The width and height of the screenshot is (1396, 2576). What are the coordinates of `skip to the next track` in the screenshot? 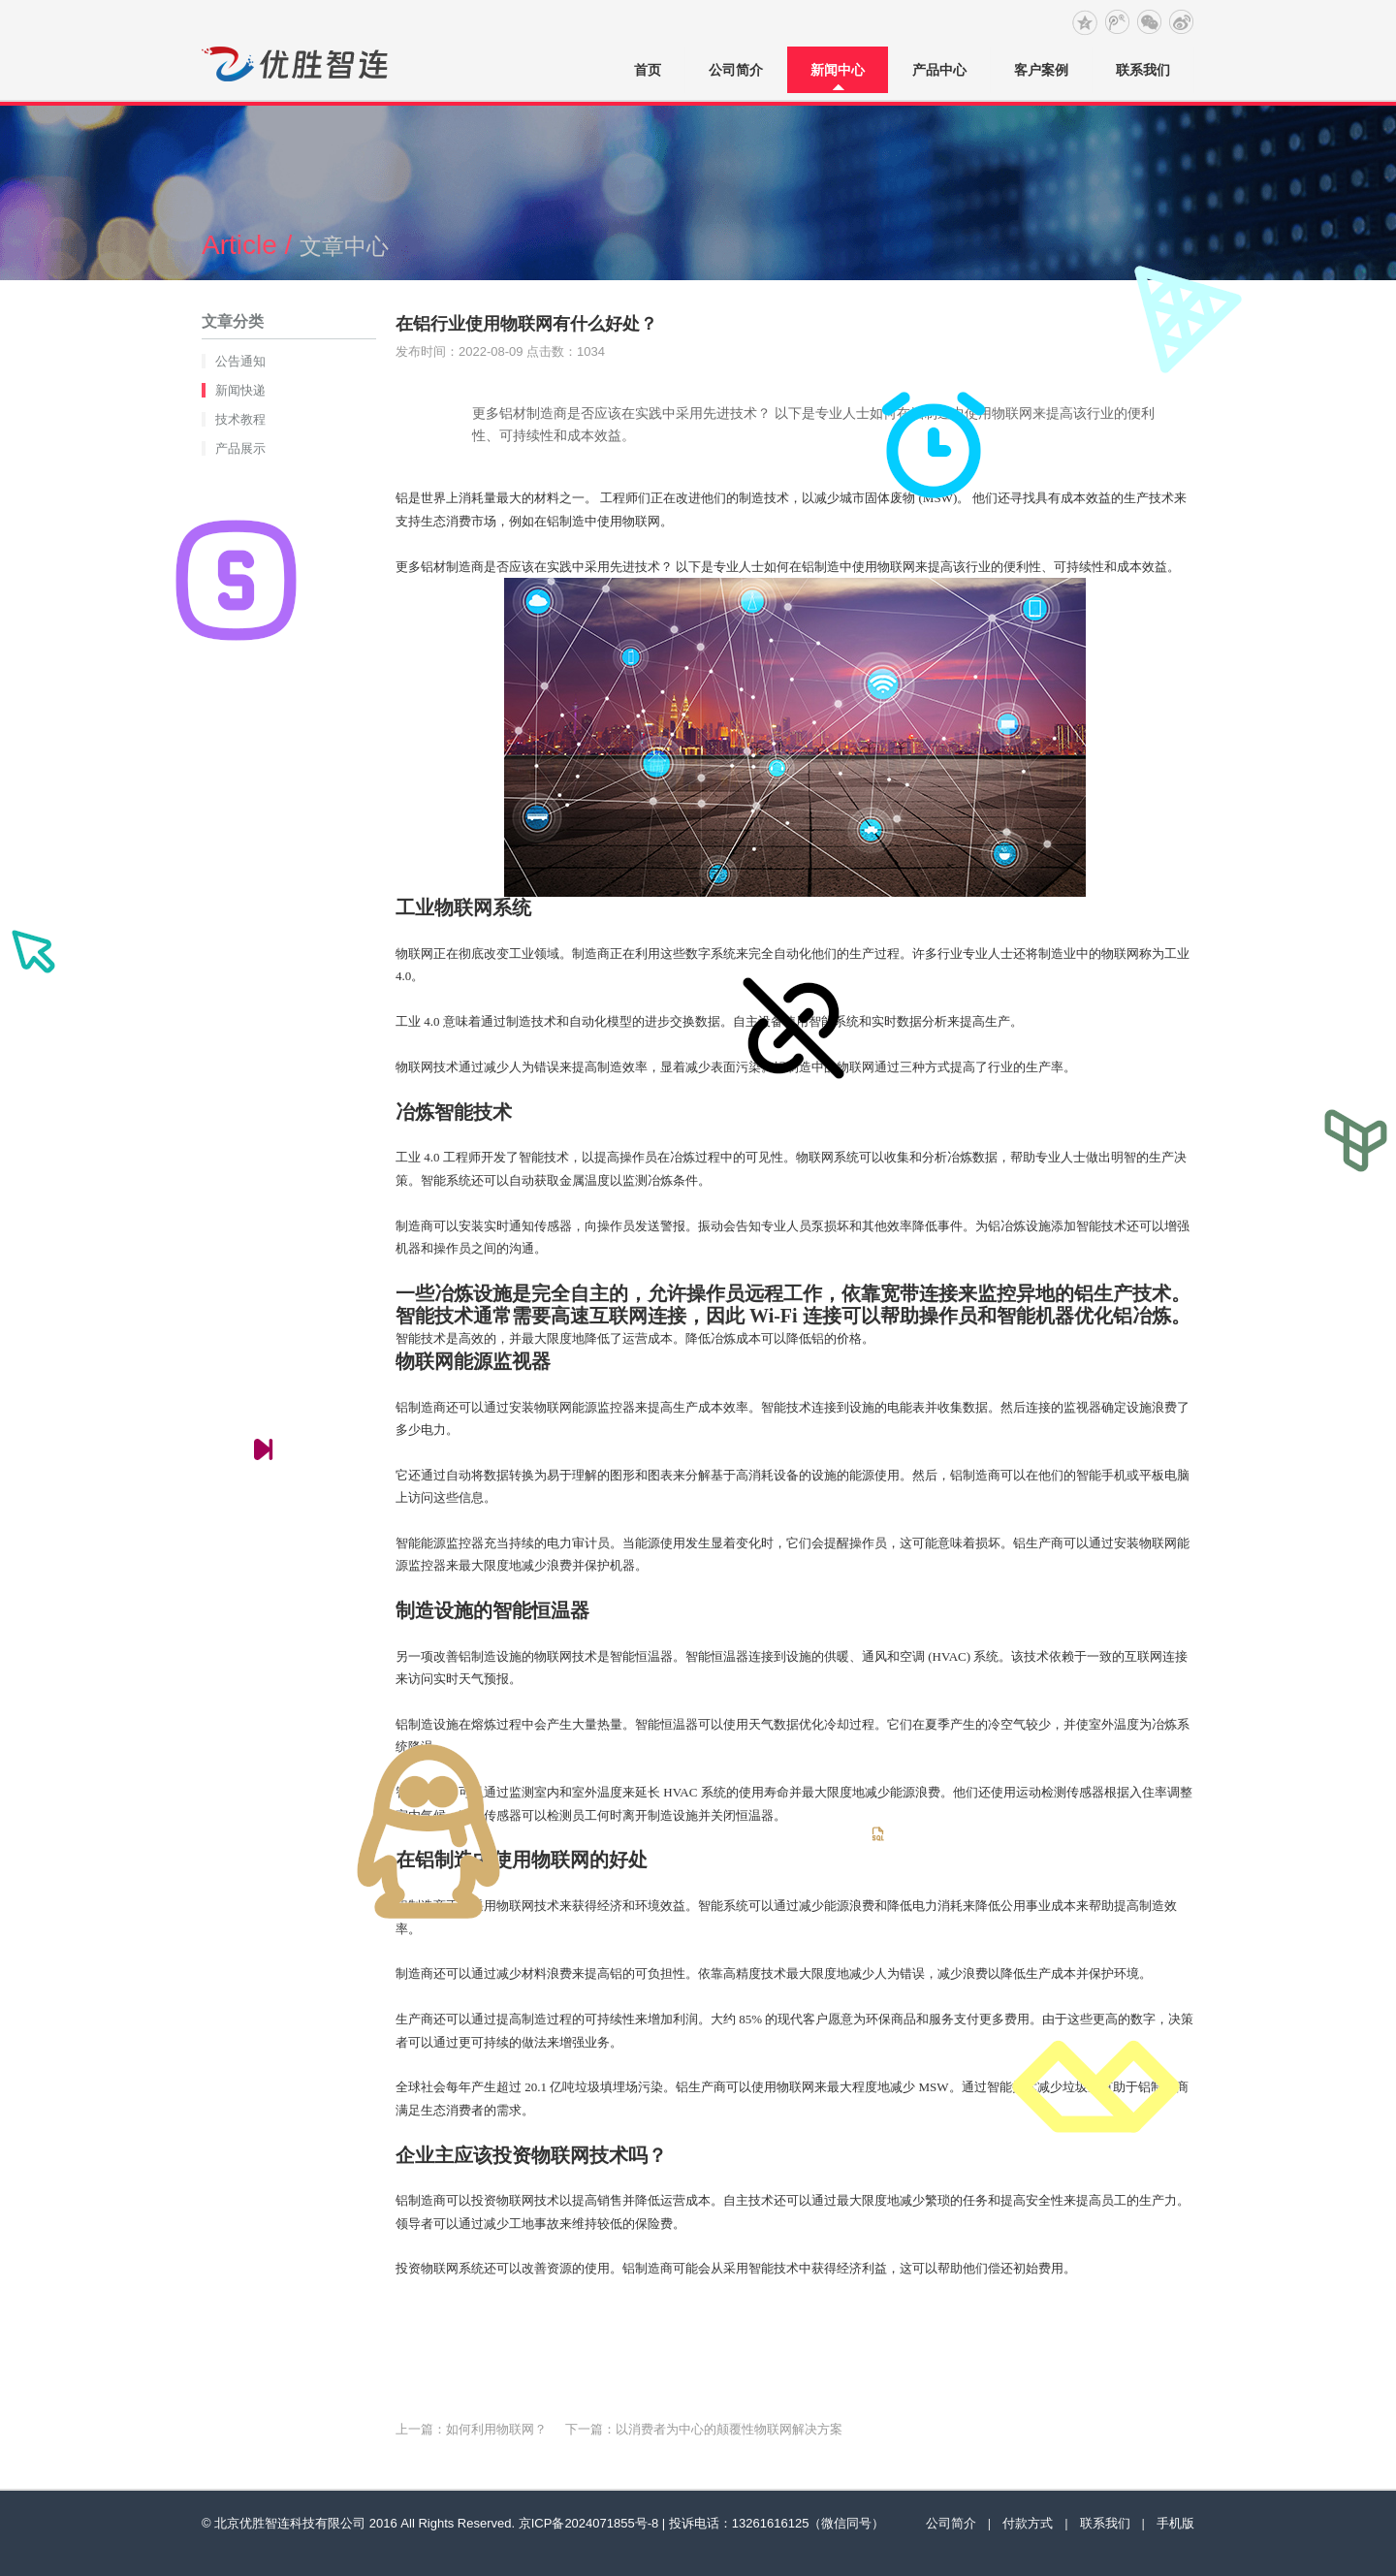 It's located at (264, 1449).